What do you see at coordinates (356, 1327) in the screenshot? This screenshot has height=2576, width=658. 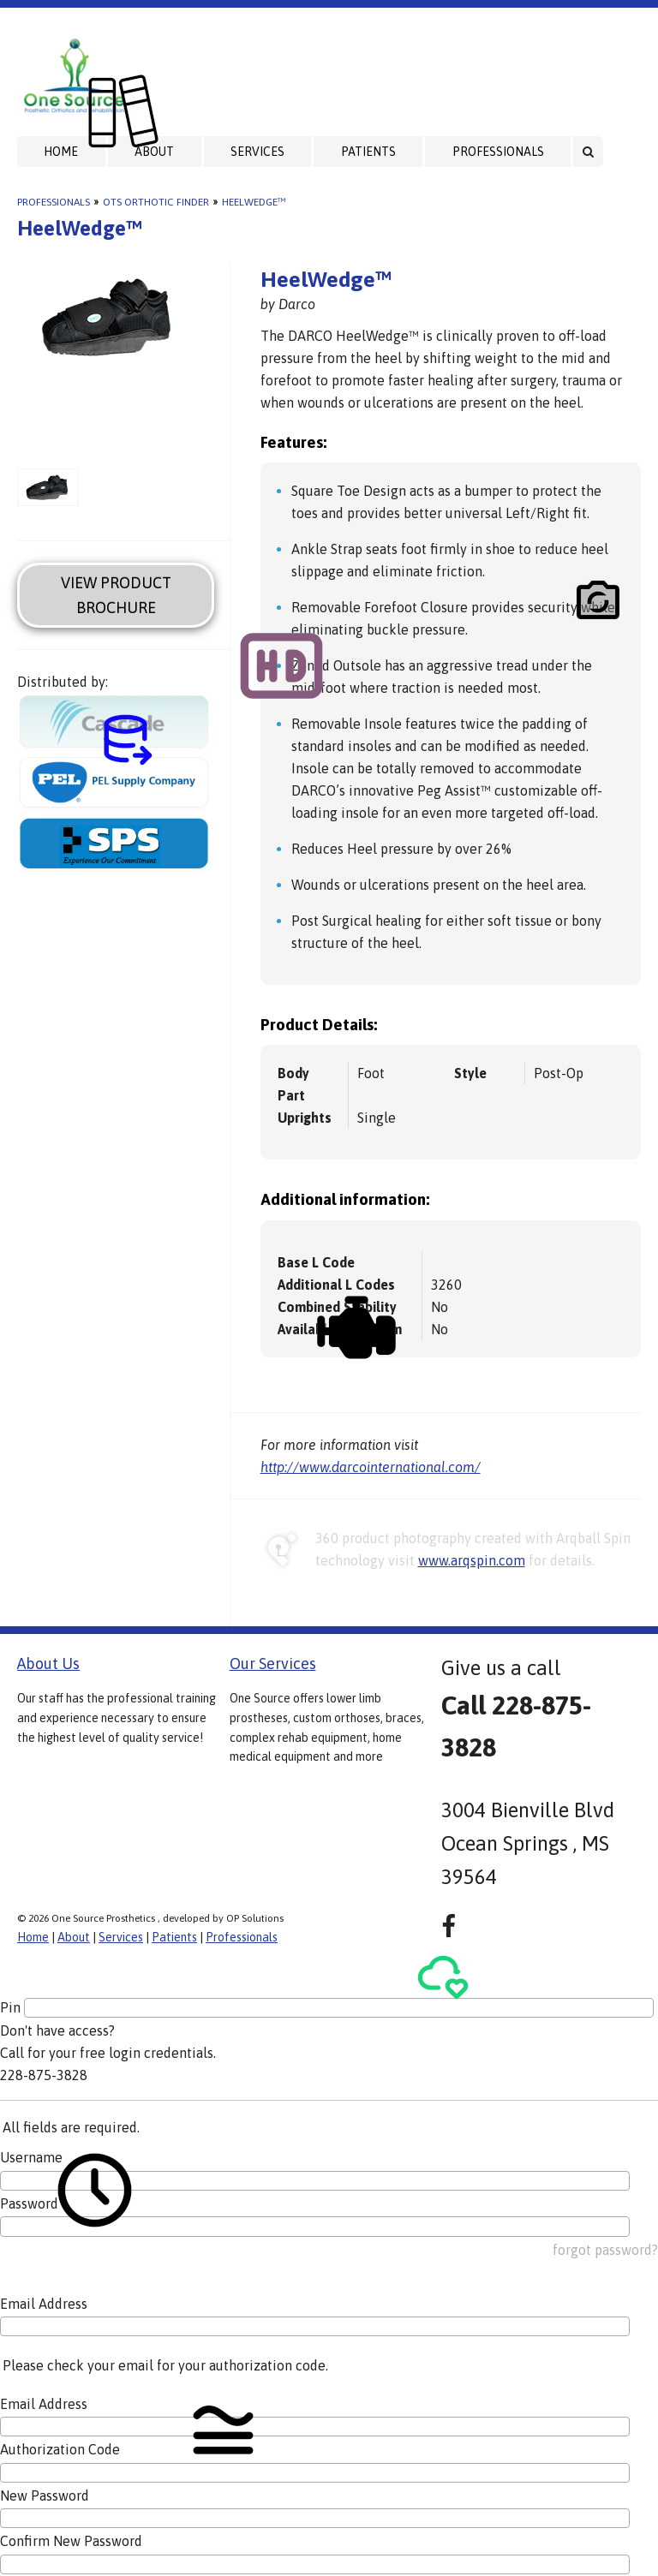 I see `access engine or motor settings` at bounding box center [356, 1327].